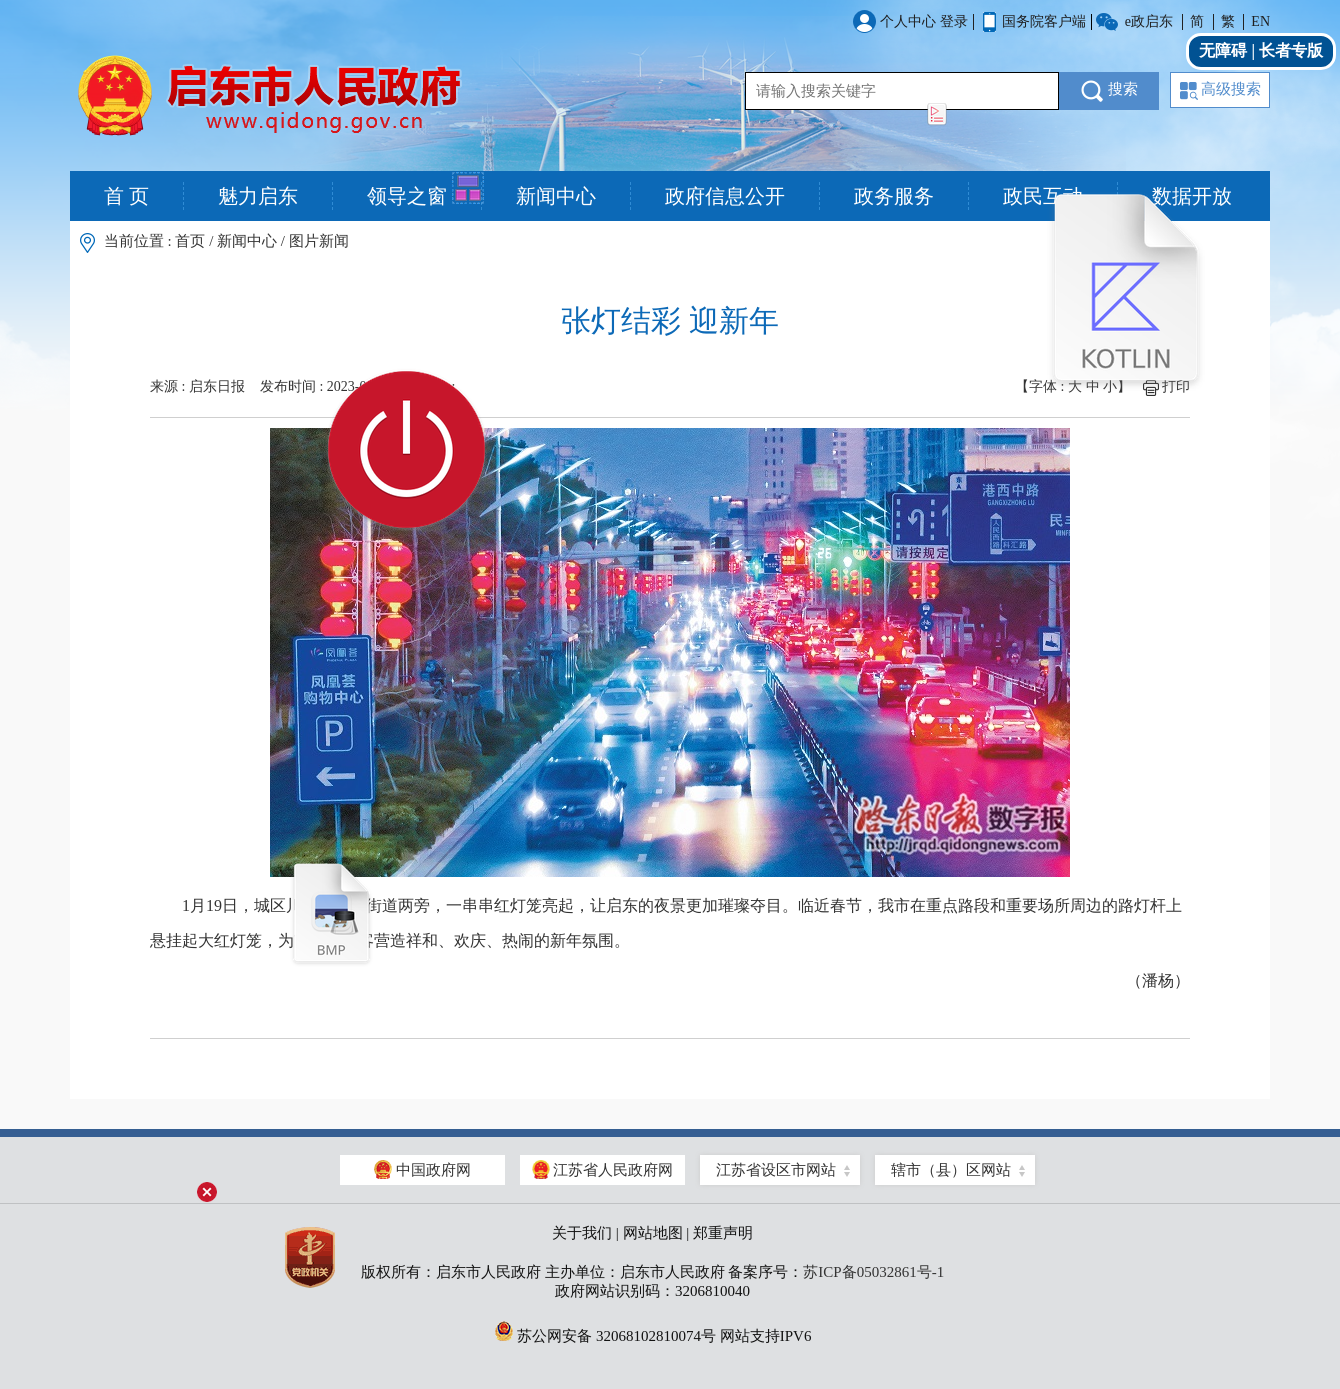  Describe the element at coordinates (207, 1192) in the screenshot. I see `stop or cancel the current action` at that location.